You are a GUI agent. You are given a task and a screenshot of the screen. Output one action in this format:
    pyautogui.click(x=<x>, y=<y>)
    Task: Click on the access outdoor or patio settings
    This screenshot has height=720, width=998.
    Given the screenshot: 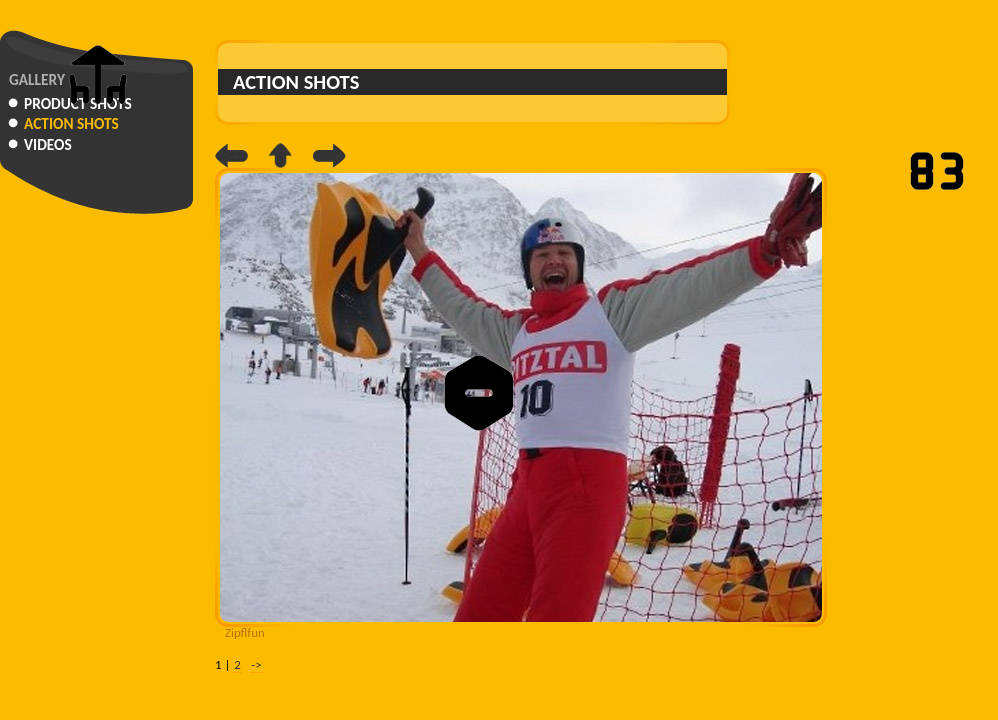 What is the action you would take?
    pyautogui.click(x=98, y=74)
    